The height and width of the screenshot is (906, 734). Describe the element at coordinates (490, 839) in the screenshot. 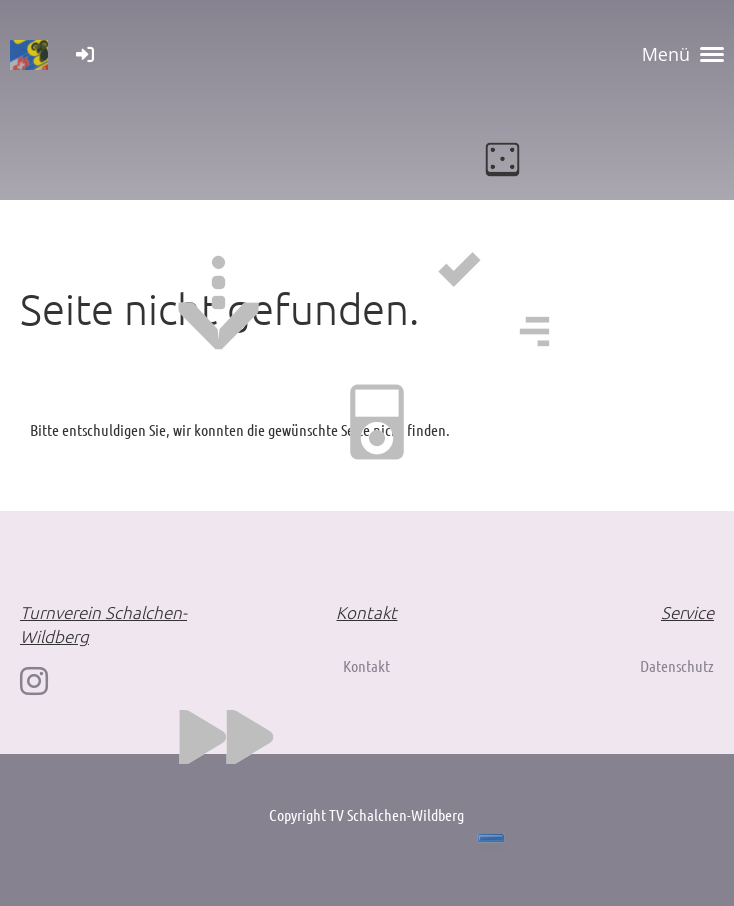

I see `remove an item from a list` at that location.